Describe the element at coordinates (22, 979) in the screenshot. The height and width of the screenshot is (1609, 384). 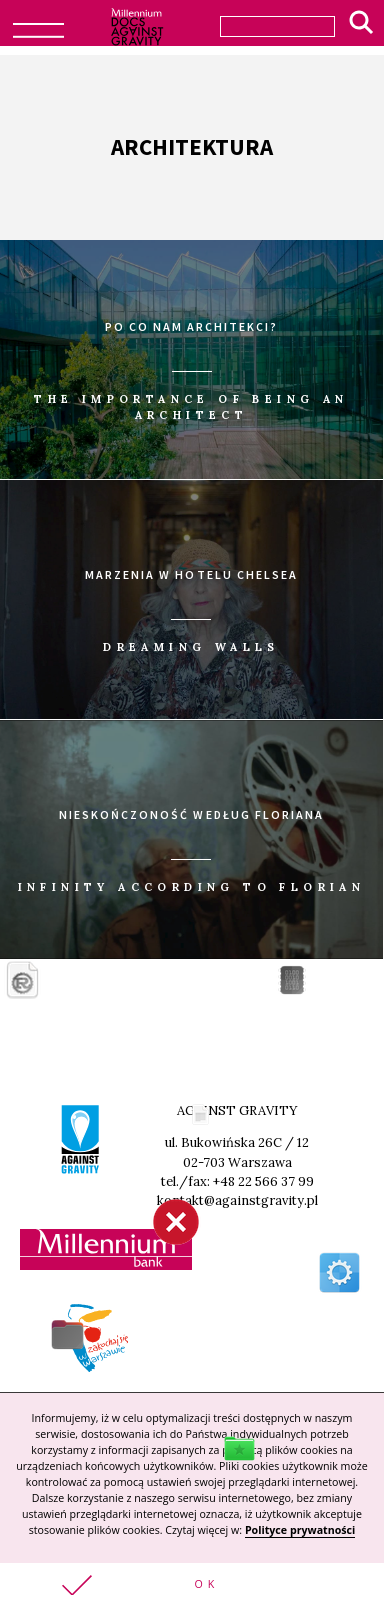
I see `a rust programming language source file` at that location.